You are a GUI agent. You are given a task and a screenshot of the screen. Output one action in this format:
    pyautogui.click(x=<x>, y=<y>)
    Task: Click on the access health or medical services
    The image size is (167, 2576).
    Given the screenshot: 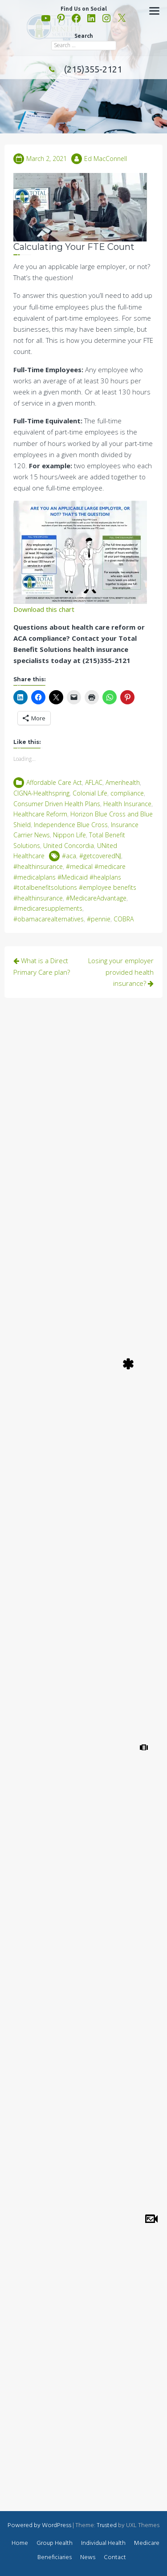 What is the action you would take?
    pyautogui.click(x=128, y=1364)
    